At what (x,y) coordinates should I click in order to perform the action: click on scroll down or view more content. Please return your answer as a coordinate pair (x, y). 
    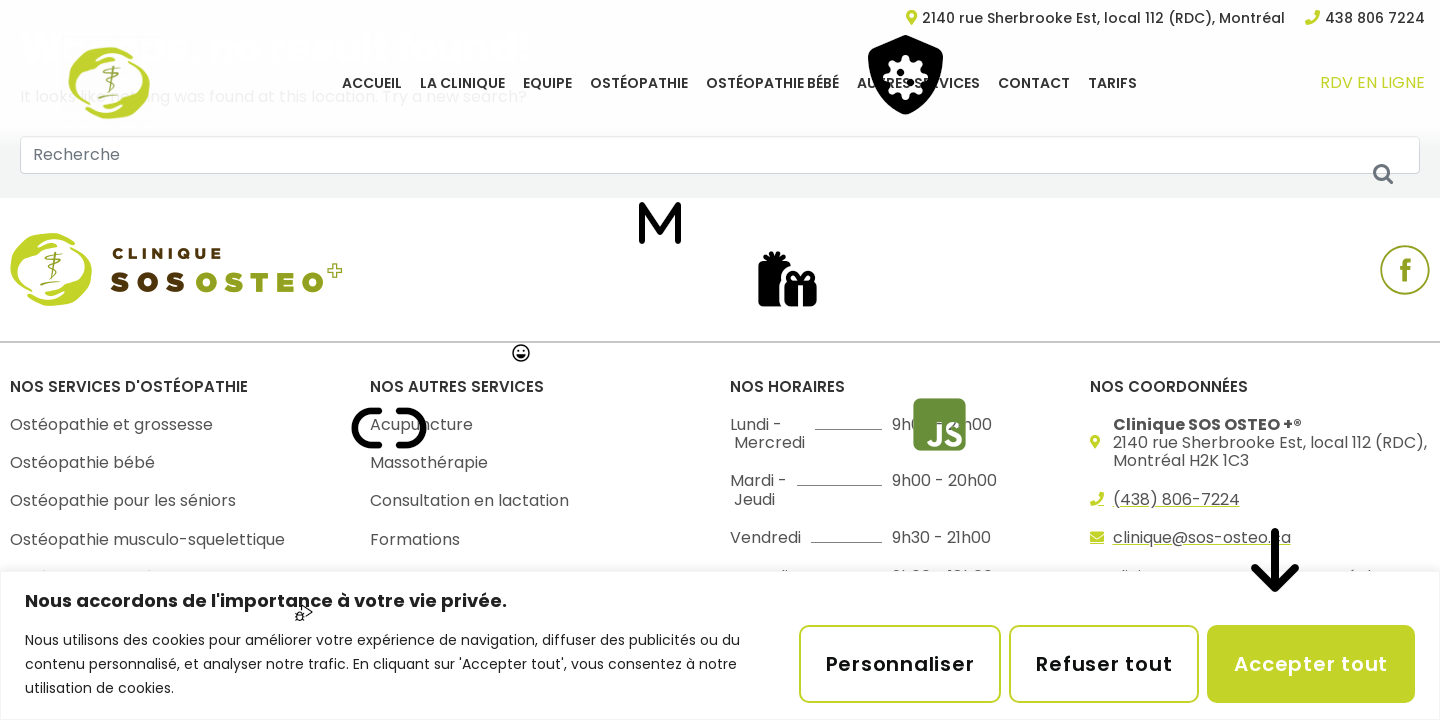
    Looking at the image, I should click on (1275, 560).